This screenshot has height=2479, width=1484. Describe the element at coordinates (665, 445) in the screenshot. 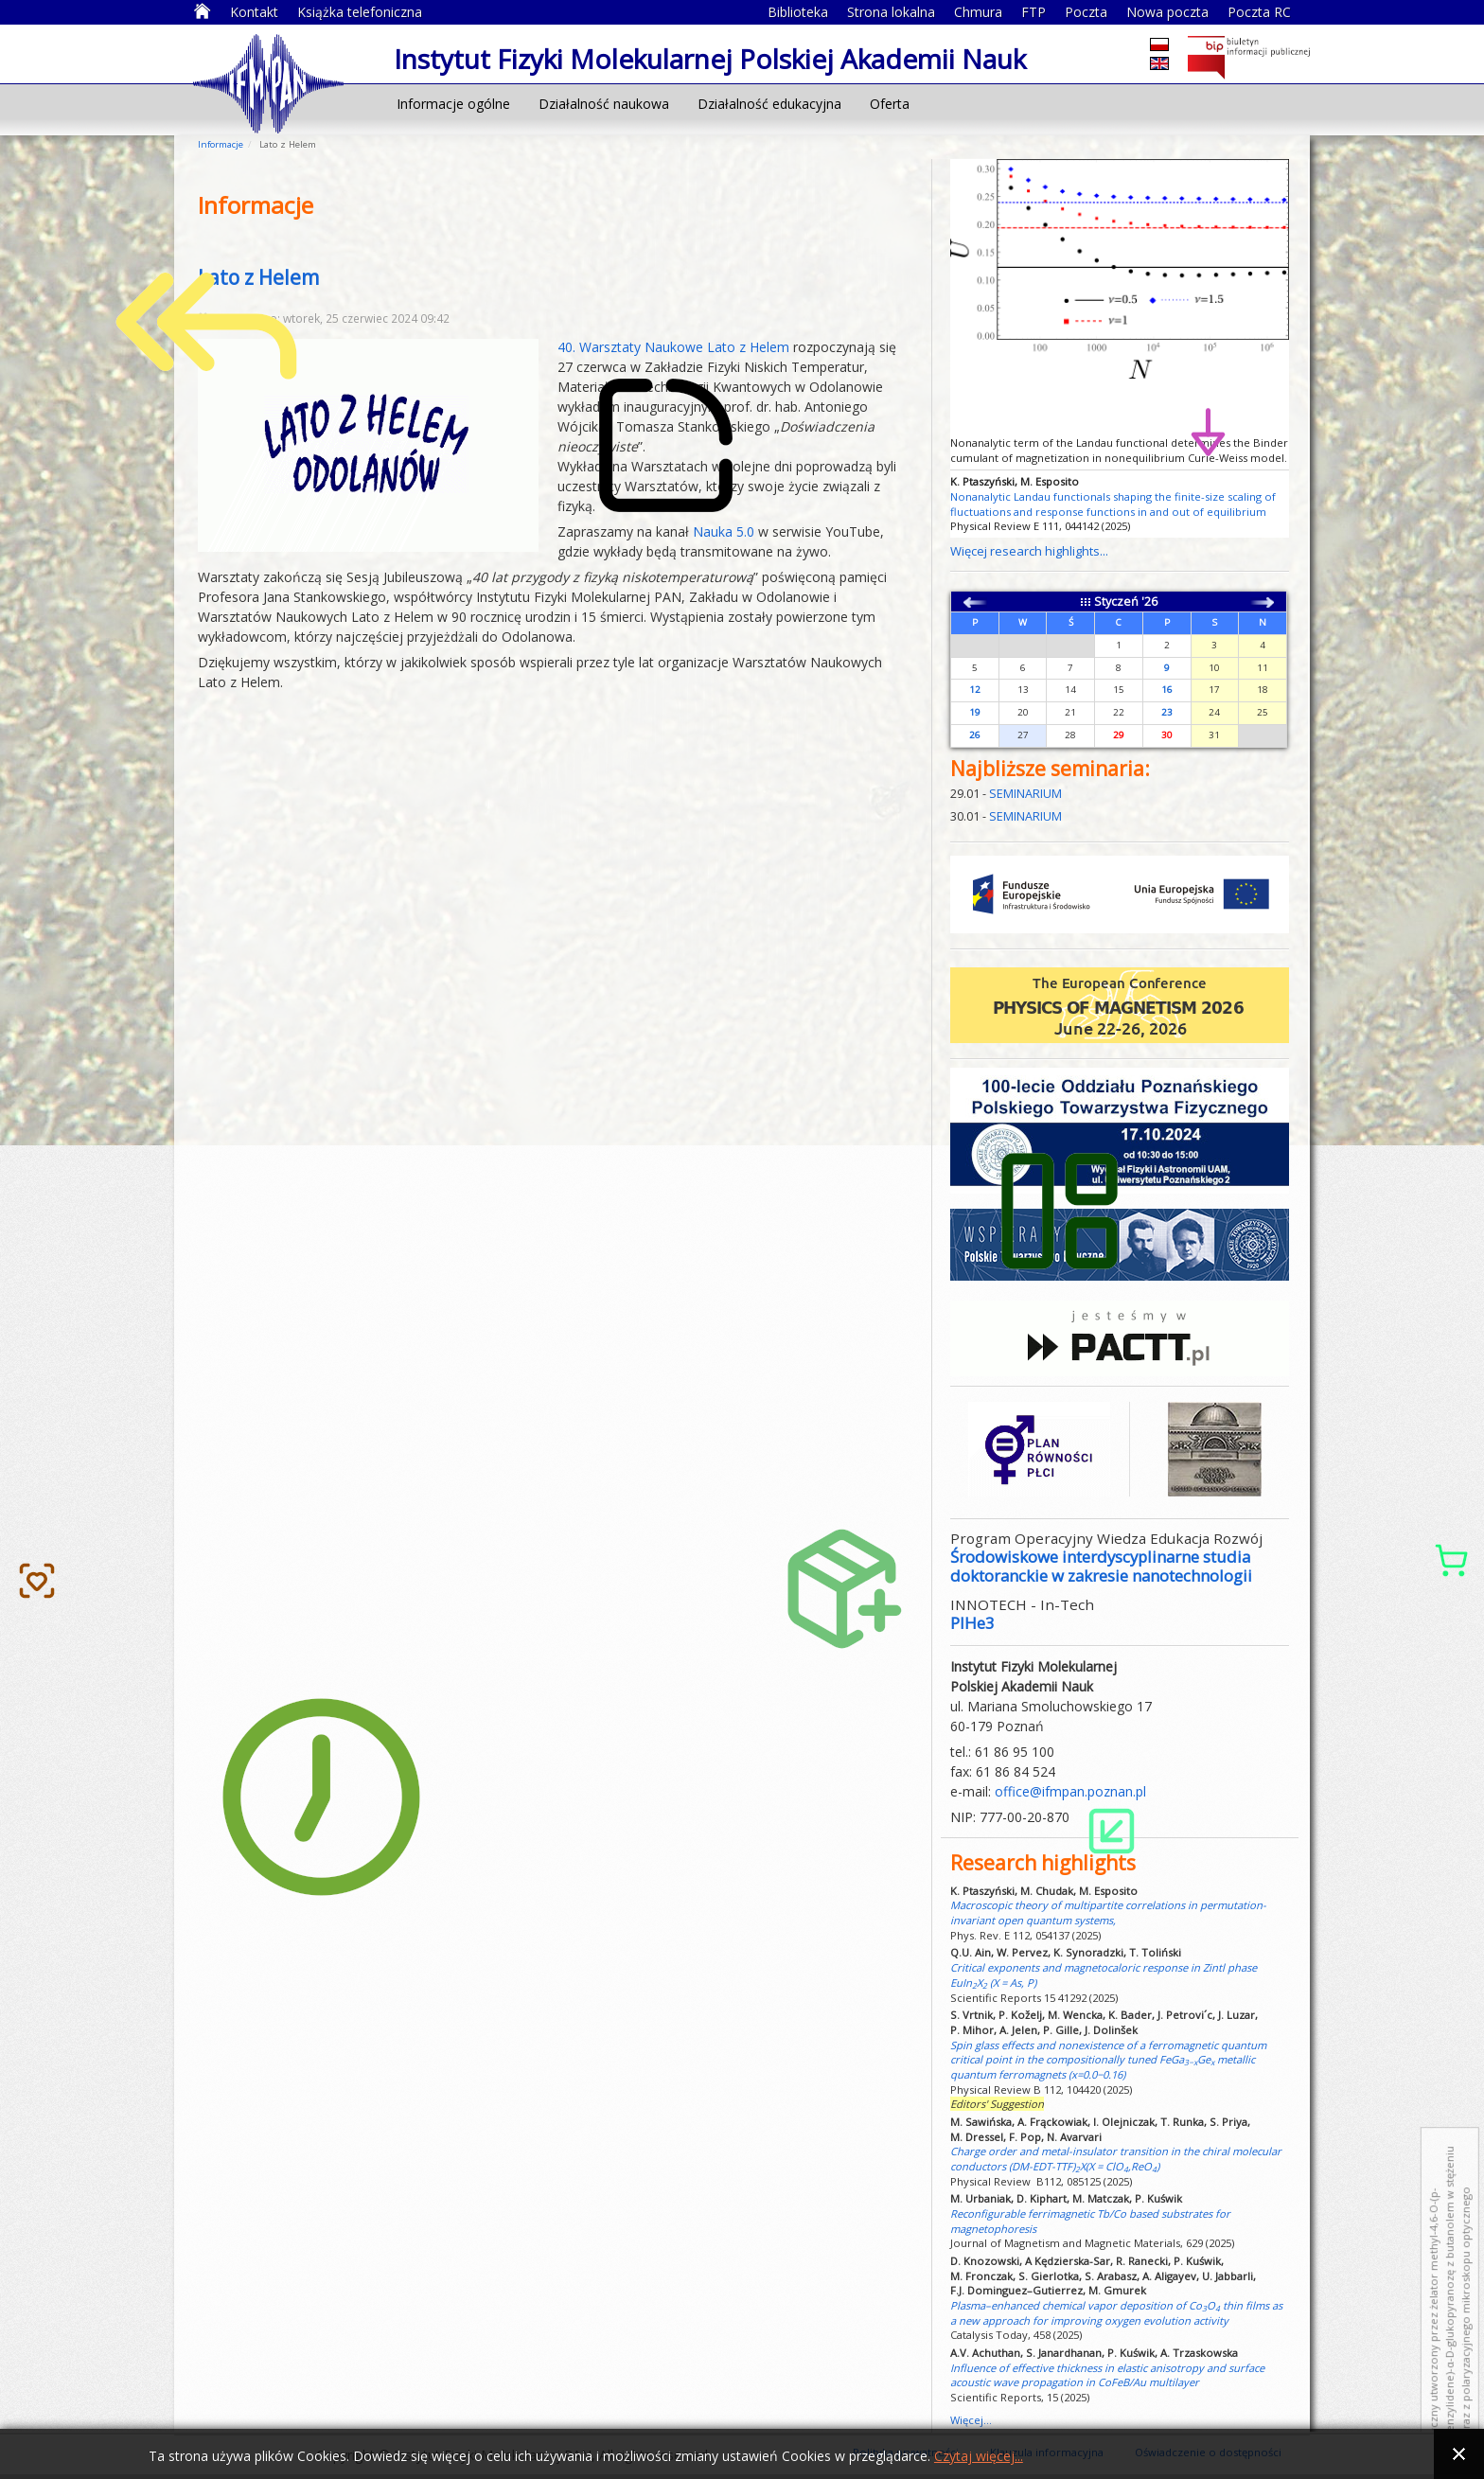

I see `adjust corner radius of a shape` at that location.